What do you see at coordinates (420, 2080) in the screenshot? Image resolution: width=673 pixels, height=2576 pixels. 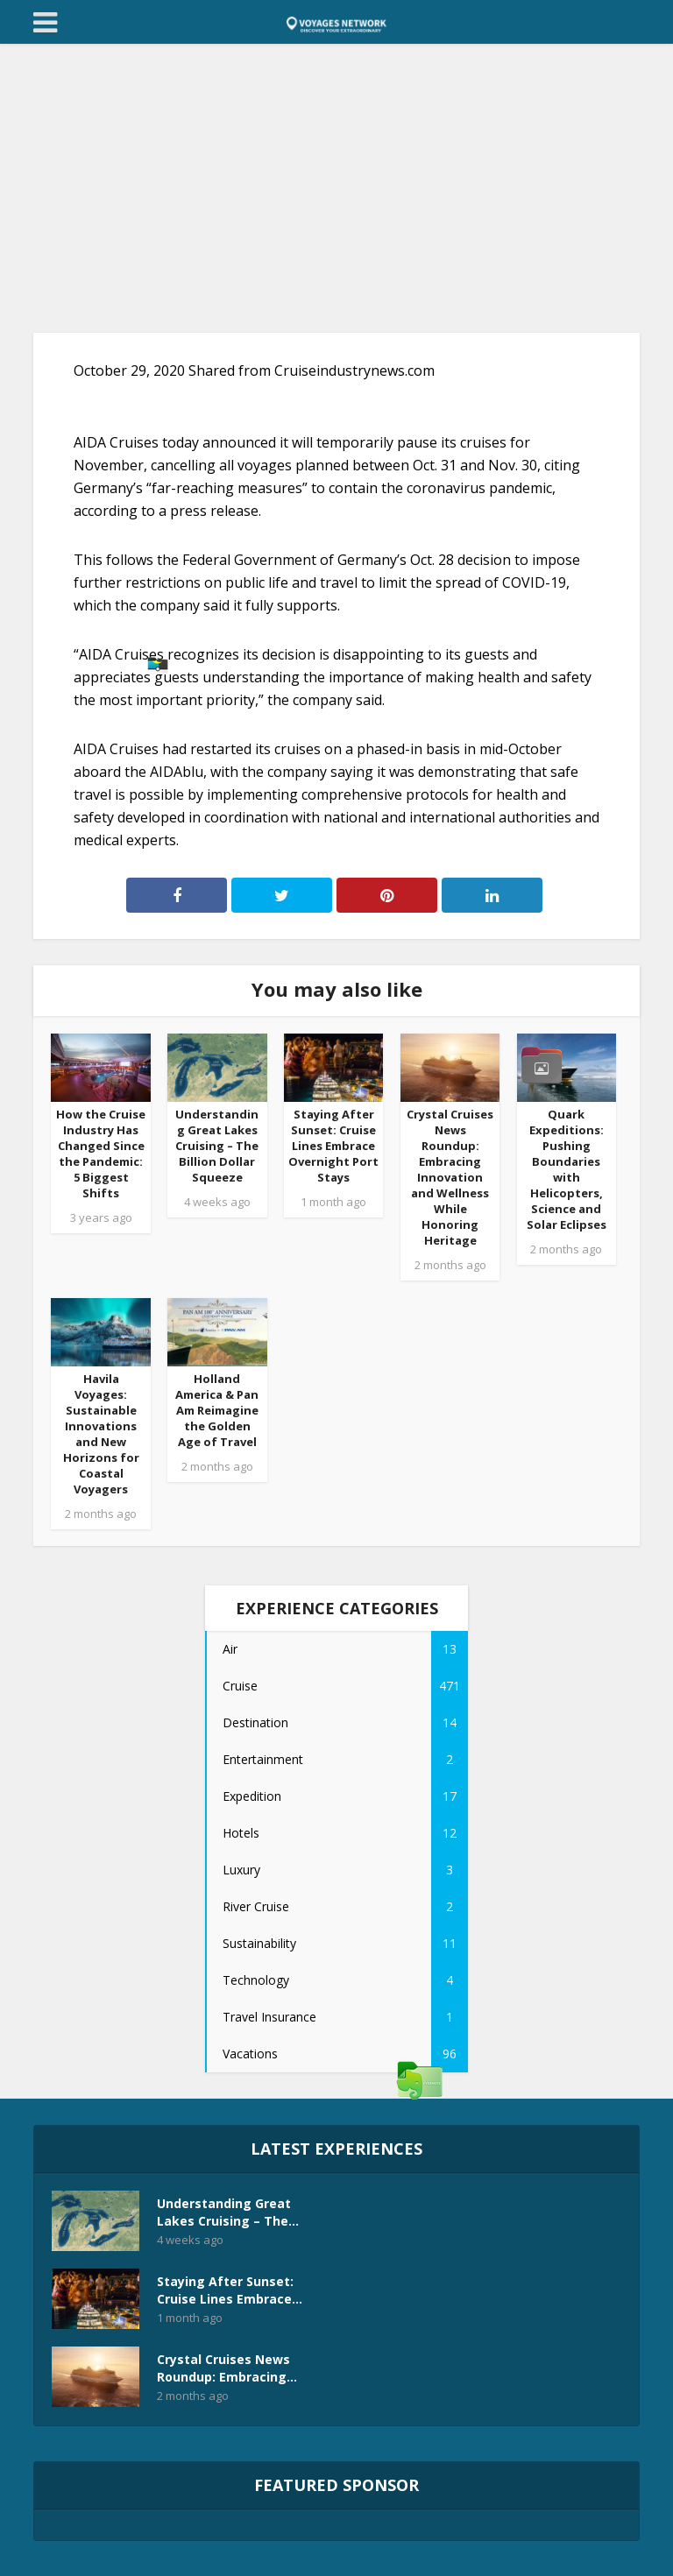 I see `open evernote folder` at bounding box center [420, 2080].